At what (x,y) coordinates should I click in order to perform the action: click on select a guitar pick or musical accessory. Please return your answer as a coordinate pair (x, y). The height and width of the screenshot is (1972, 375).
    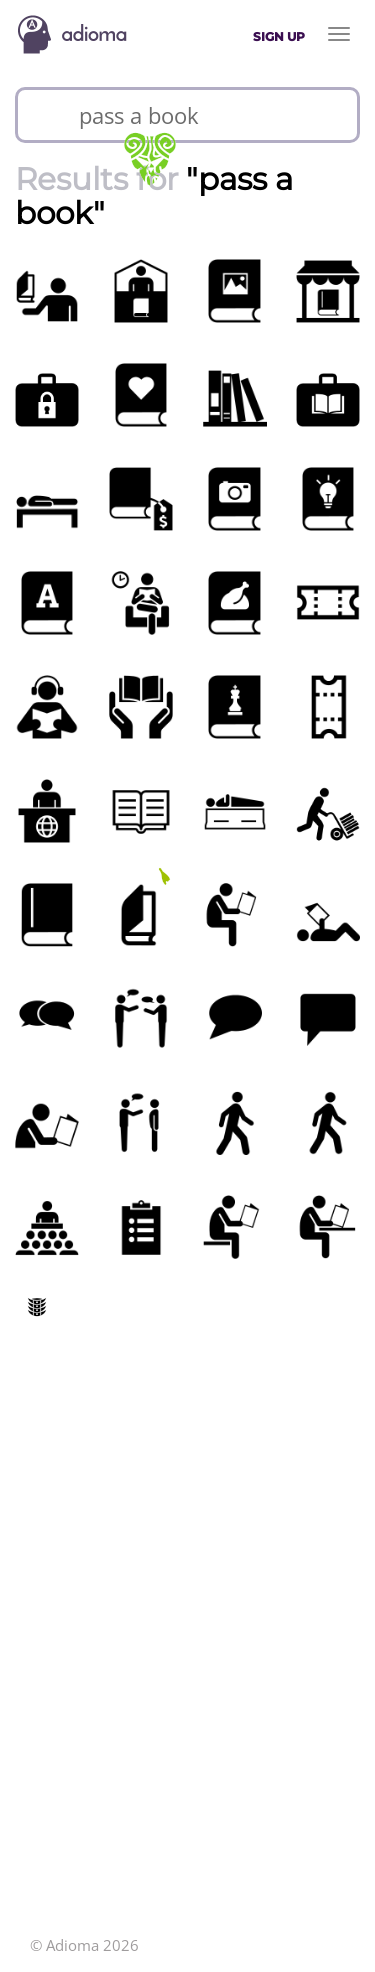
    Looking at the image, I should click on (150, 159).